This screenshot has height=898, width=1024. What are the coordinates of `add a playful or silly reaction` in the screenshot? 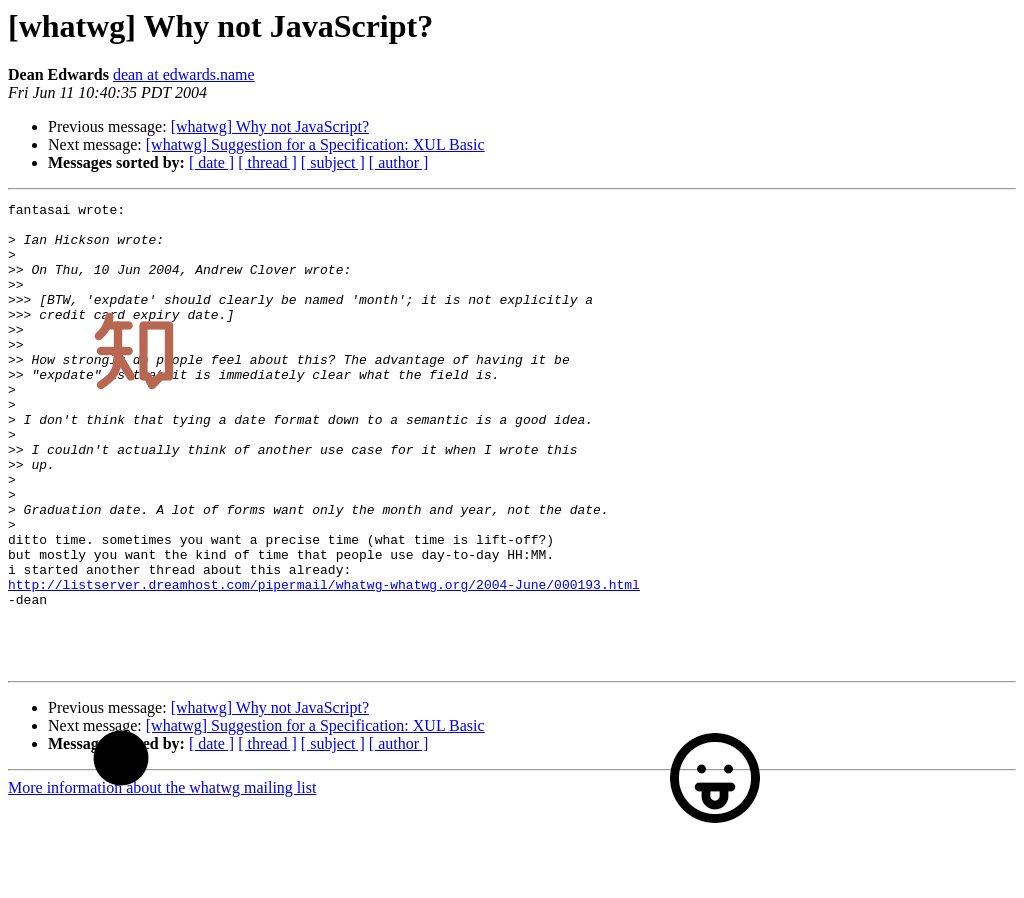 It's located at (715, 778).